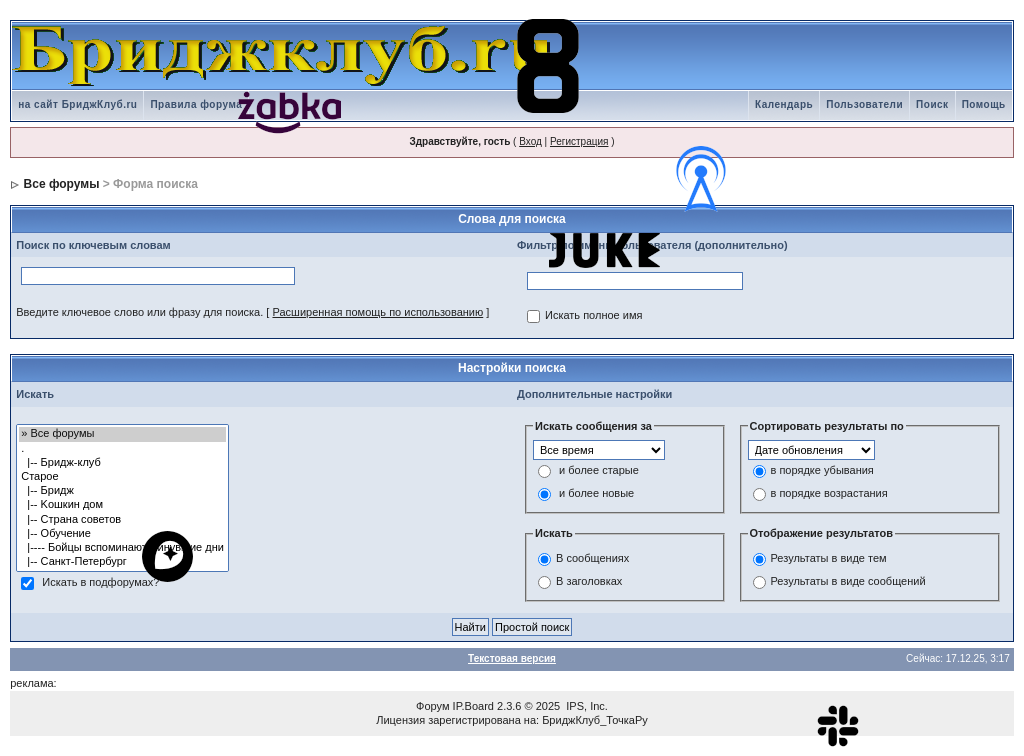 The image size is (1024, 756). Describe the element at coordinates (167, 556) in the screenshot. I see `mapbox branding or attribution` at that location.